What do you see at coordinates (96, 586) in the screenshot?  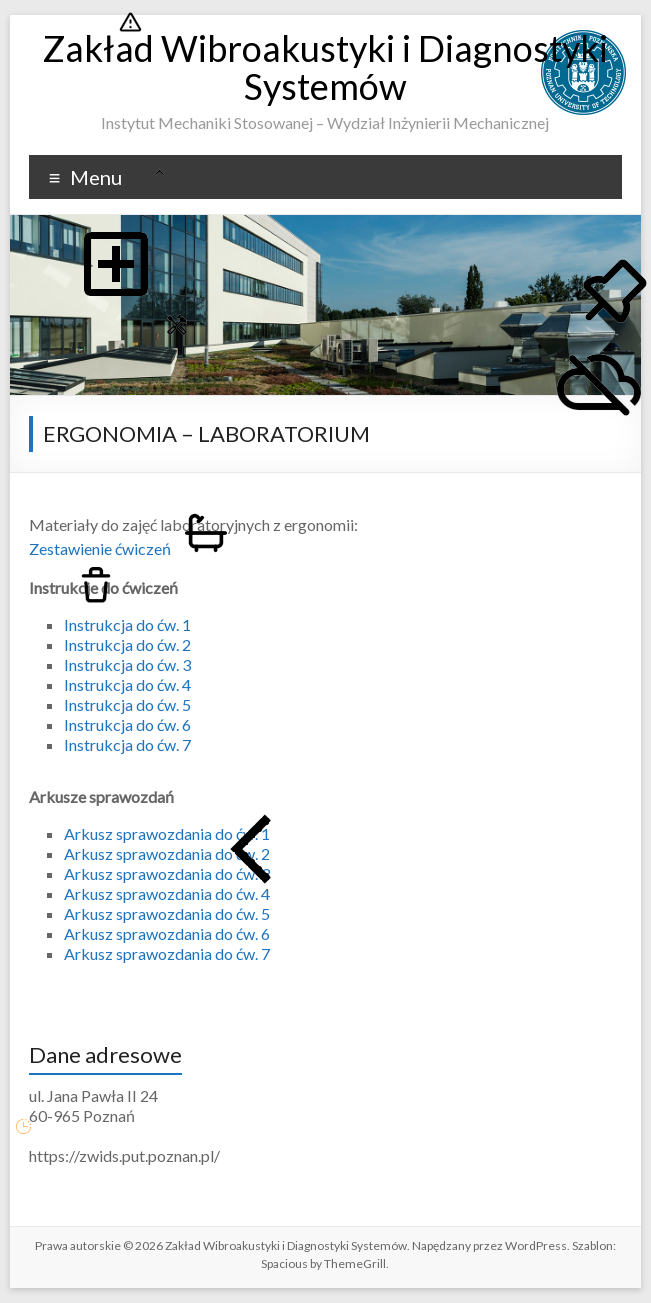 I see `delete this item` at bounding box center [96, 586].